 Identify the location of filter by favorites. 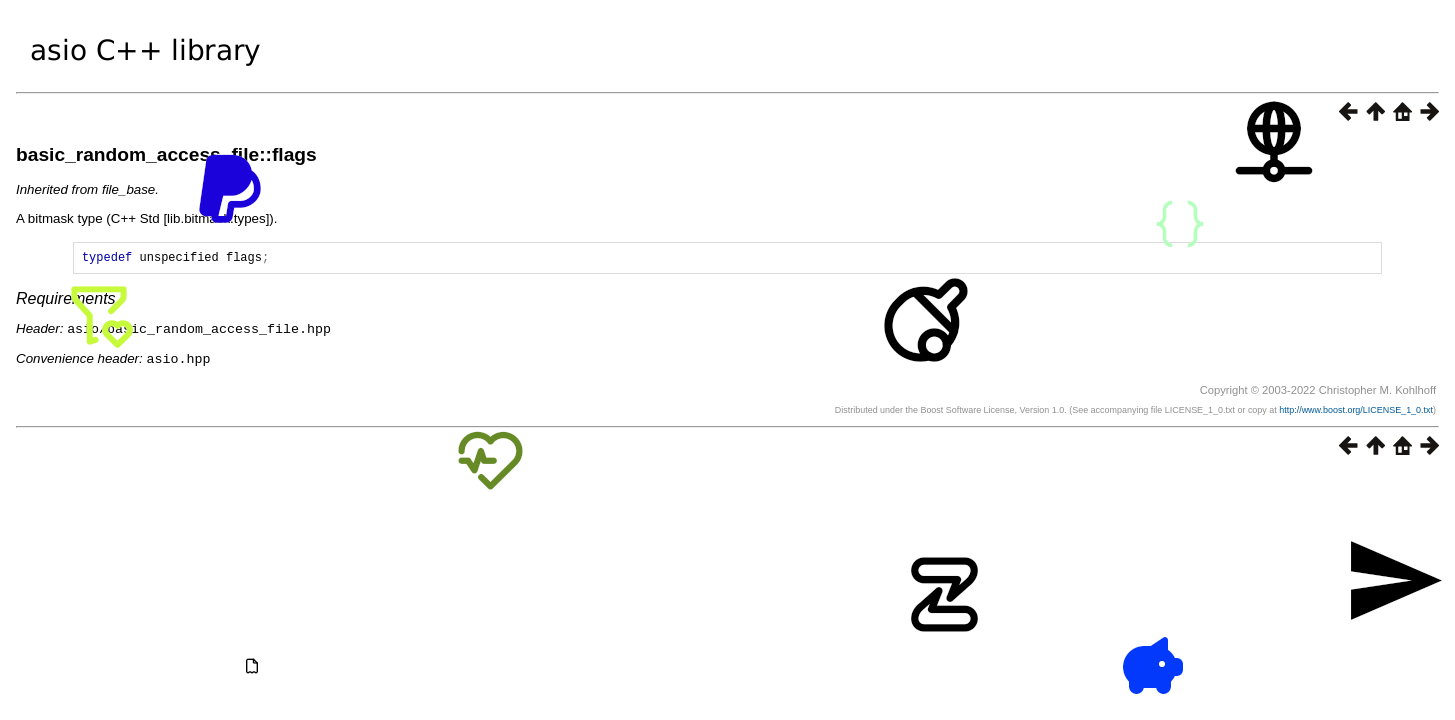
(99, 314).